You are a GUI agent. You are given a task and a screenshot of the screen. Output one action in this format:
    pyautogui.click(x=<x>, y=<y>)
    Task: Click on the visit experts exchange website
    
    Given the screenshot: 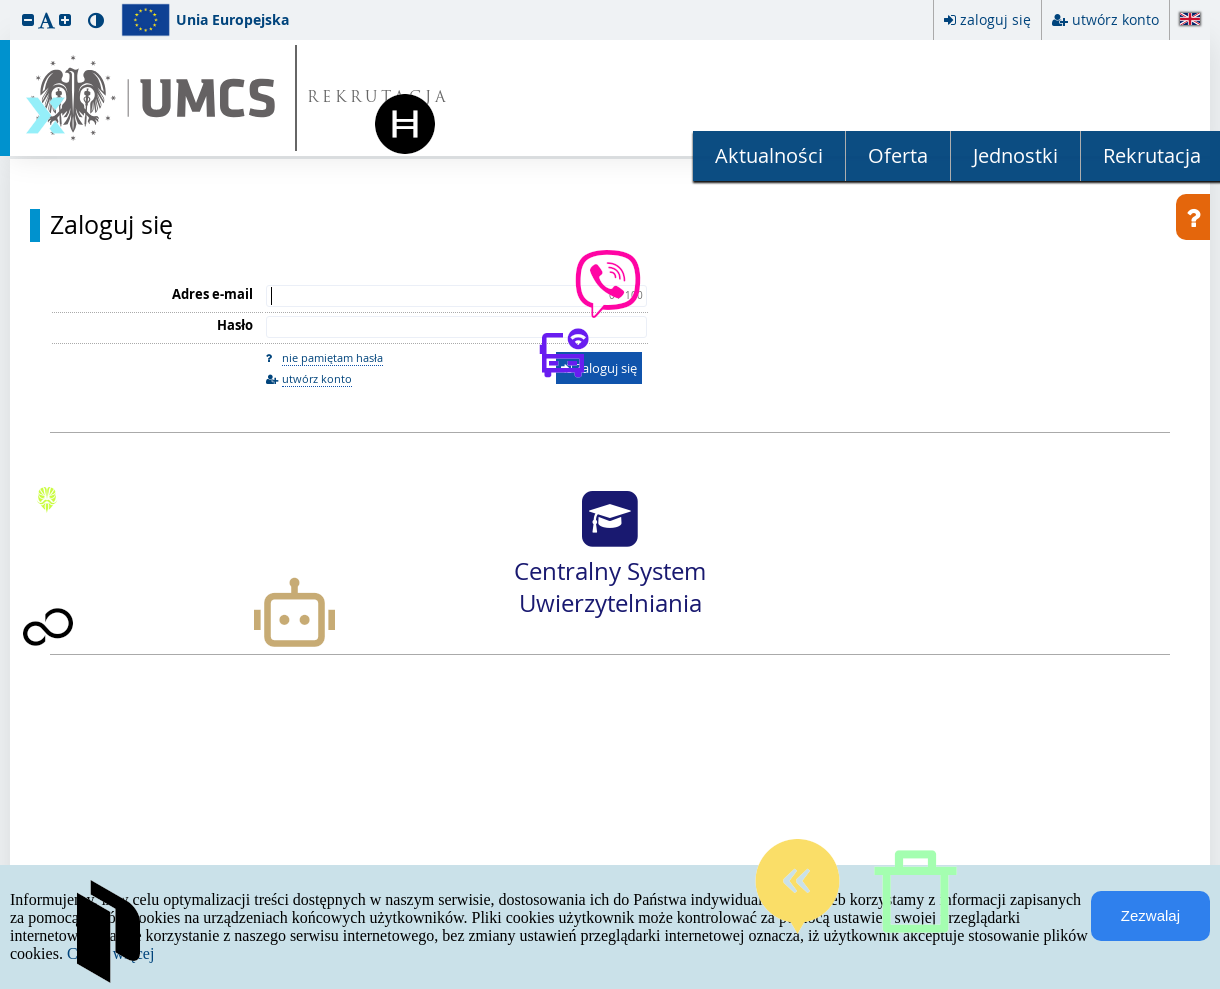 What is the action you would take?
    pyautogui.click(x=45, y=115)
    